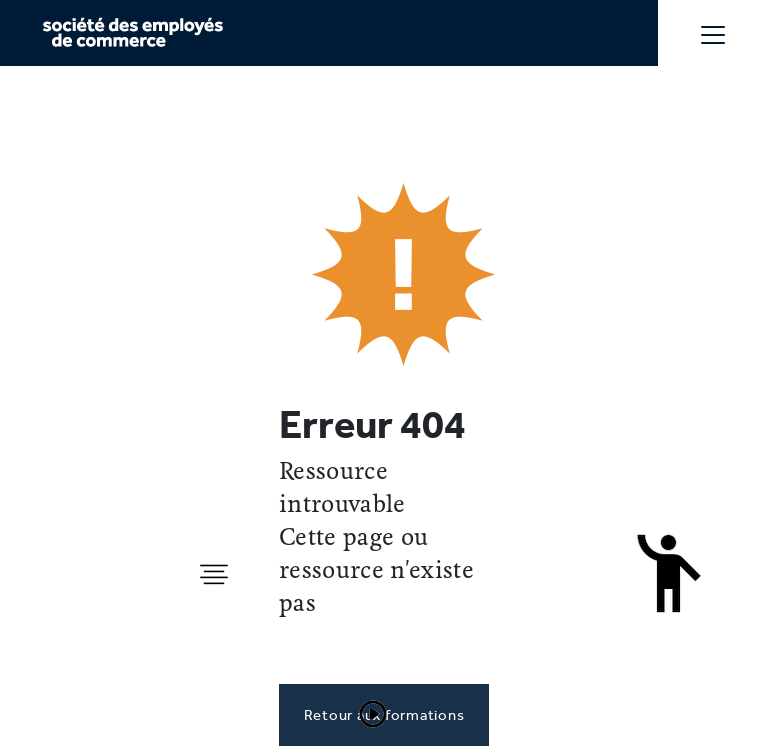  What do you see at coordinates (381, 167) in the screenshot?
I see `indicates AI-generated or enhanced content` at bounding box center [381, 167].